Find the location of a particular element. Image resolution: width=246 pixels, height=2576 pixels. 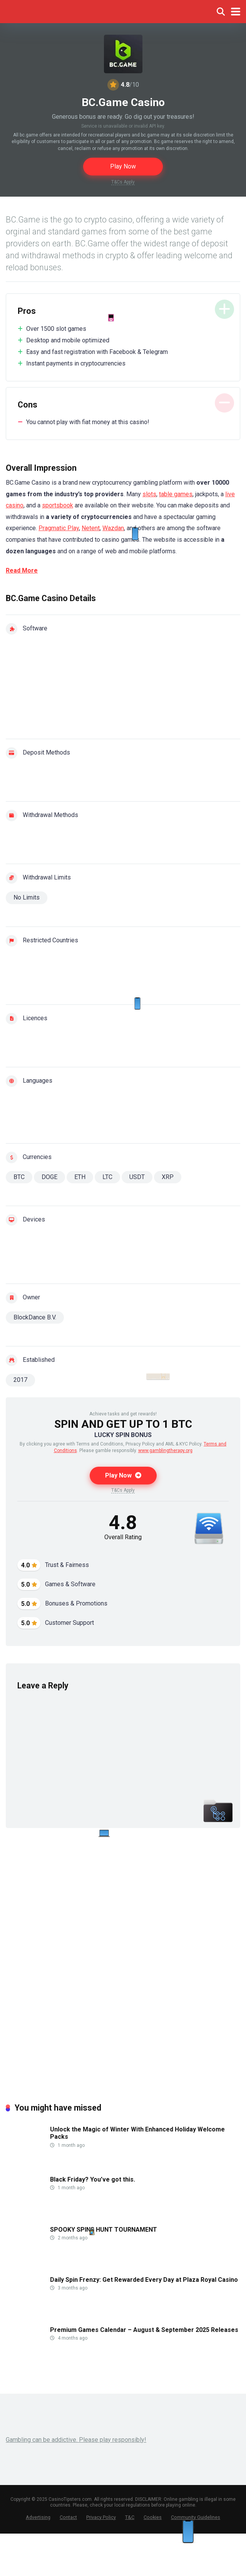

iPhone 16e device icon is located at coordinates (135, 534).